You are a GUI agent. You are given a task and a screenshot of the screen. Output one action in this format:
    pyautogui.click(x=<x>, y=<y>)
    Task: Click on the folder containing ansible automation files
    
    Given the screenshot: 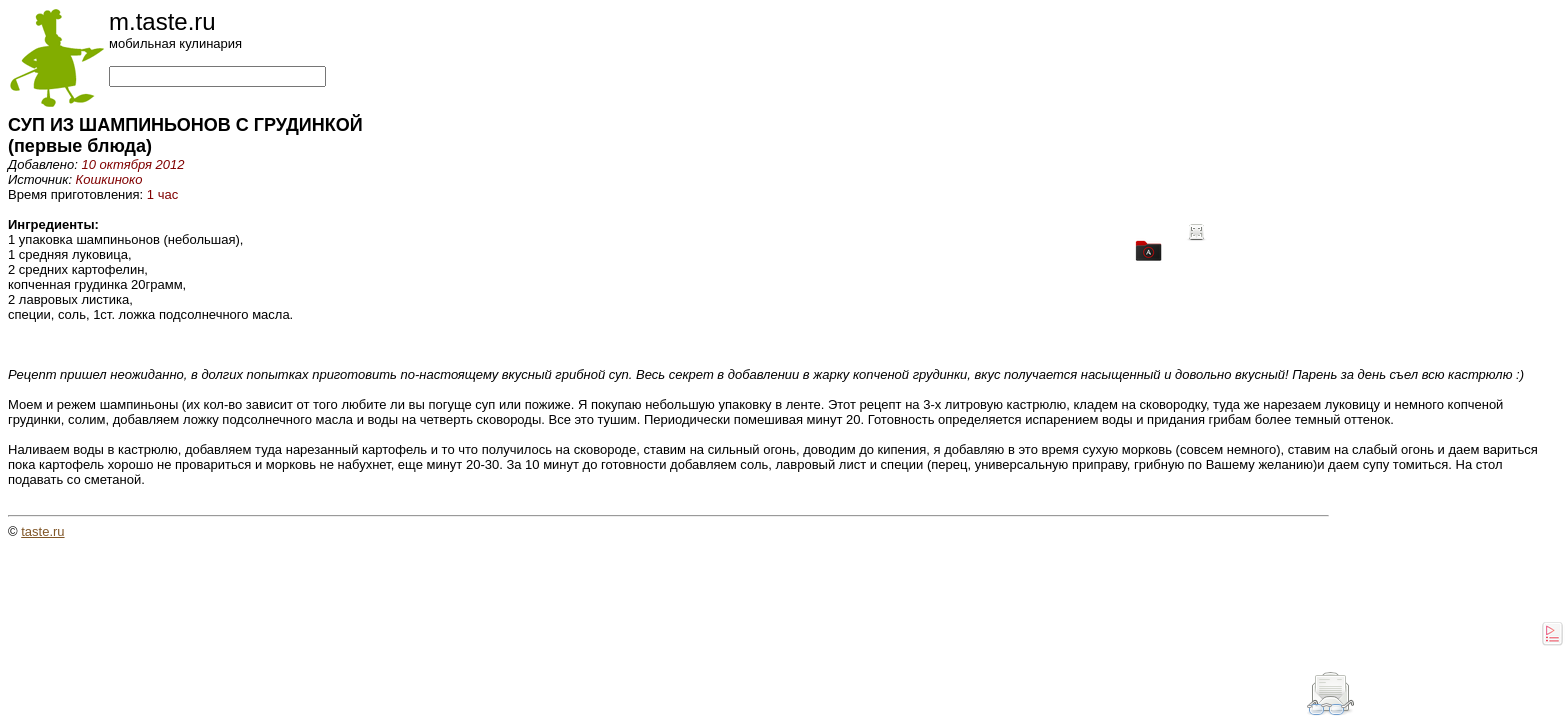 What is the action you would take?
    pyautogui.click(x=1148, y=251)
    